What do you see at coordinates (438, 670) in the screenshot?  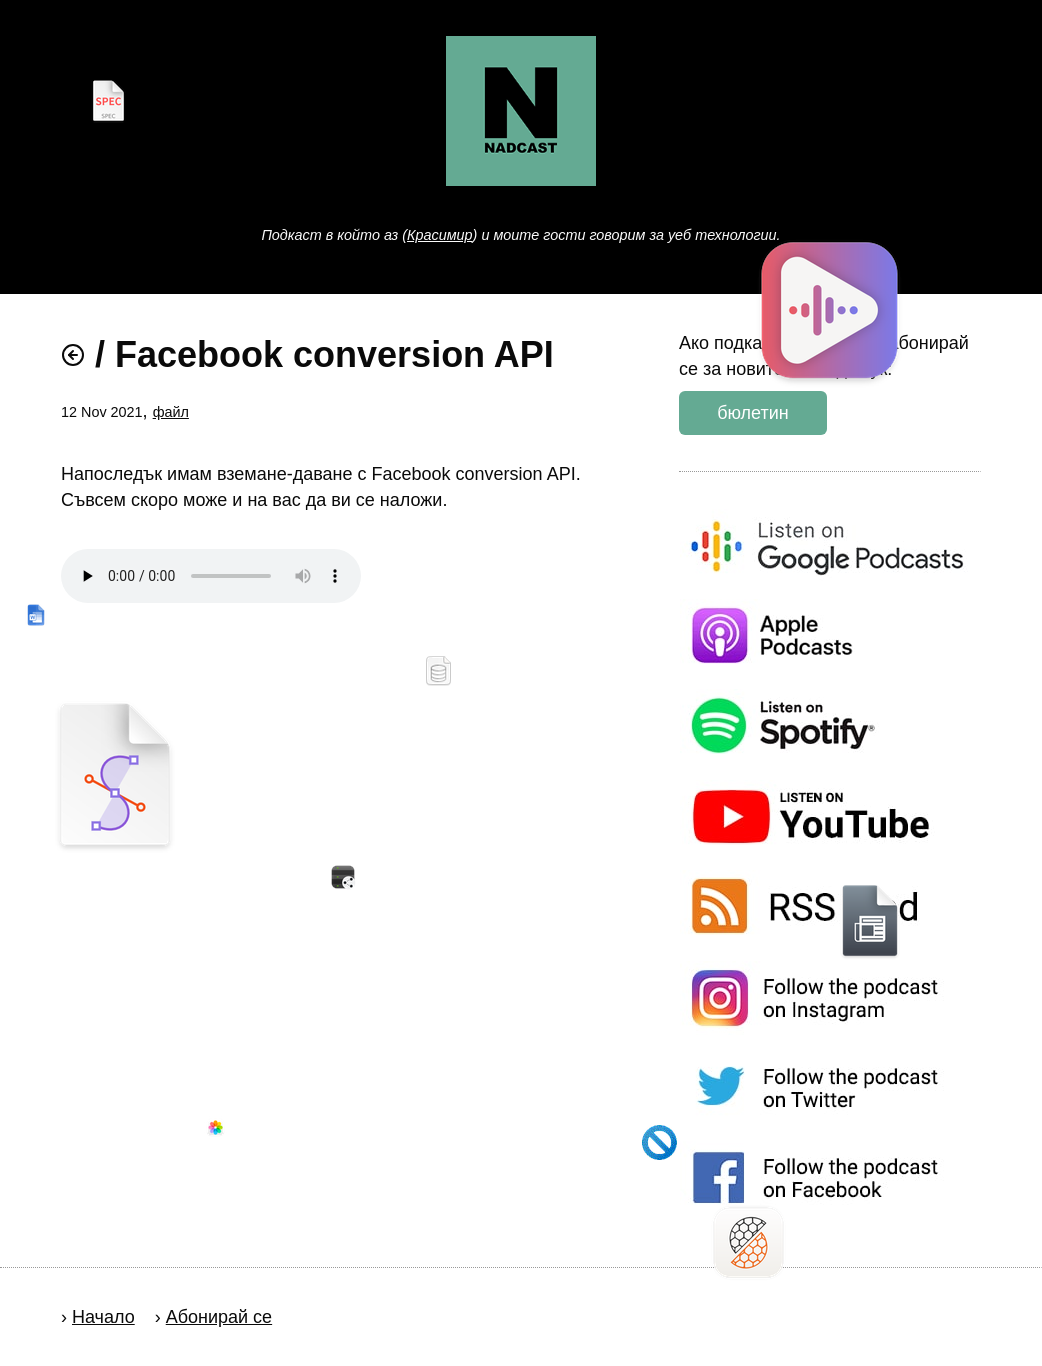 I see `indicates a SQL database file` at bounding box center [438, 670].